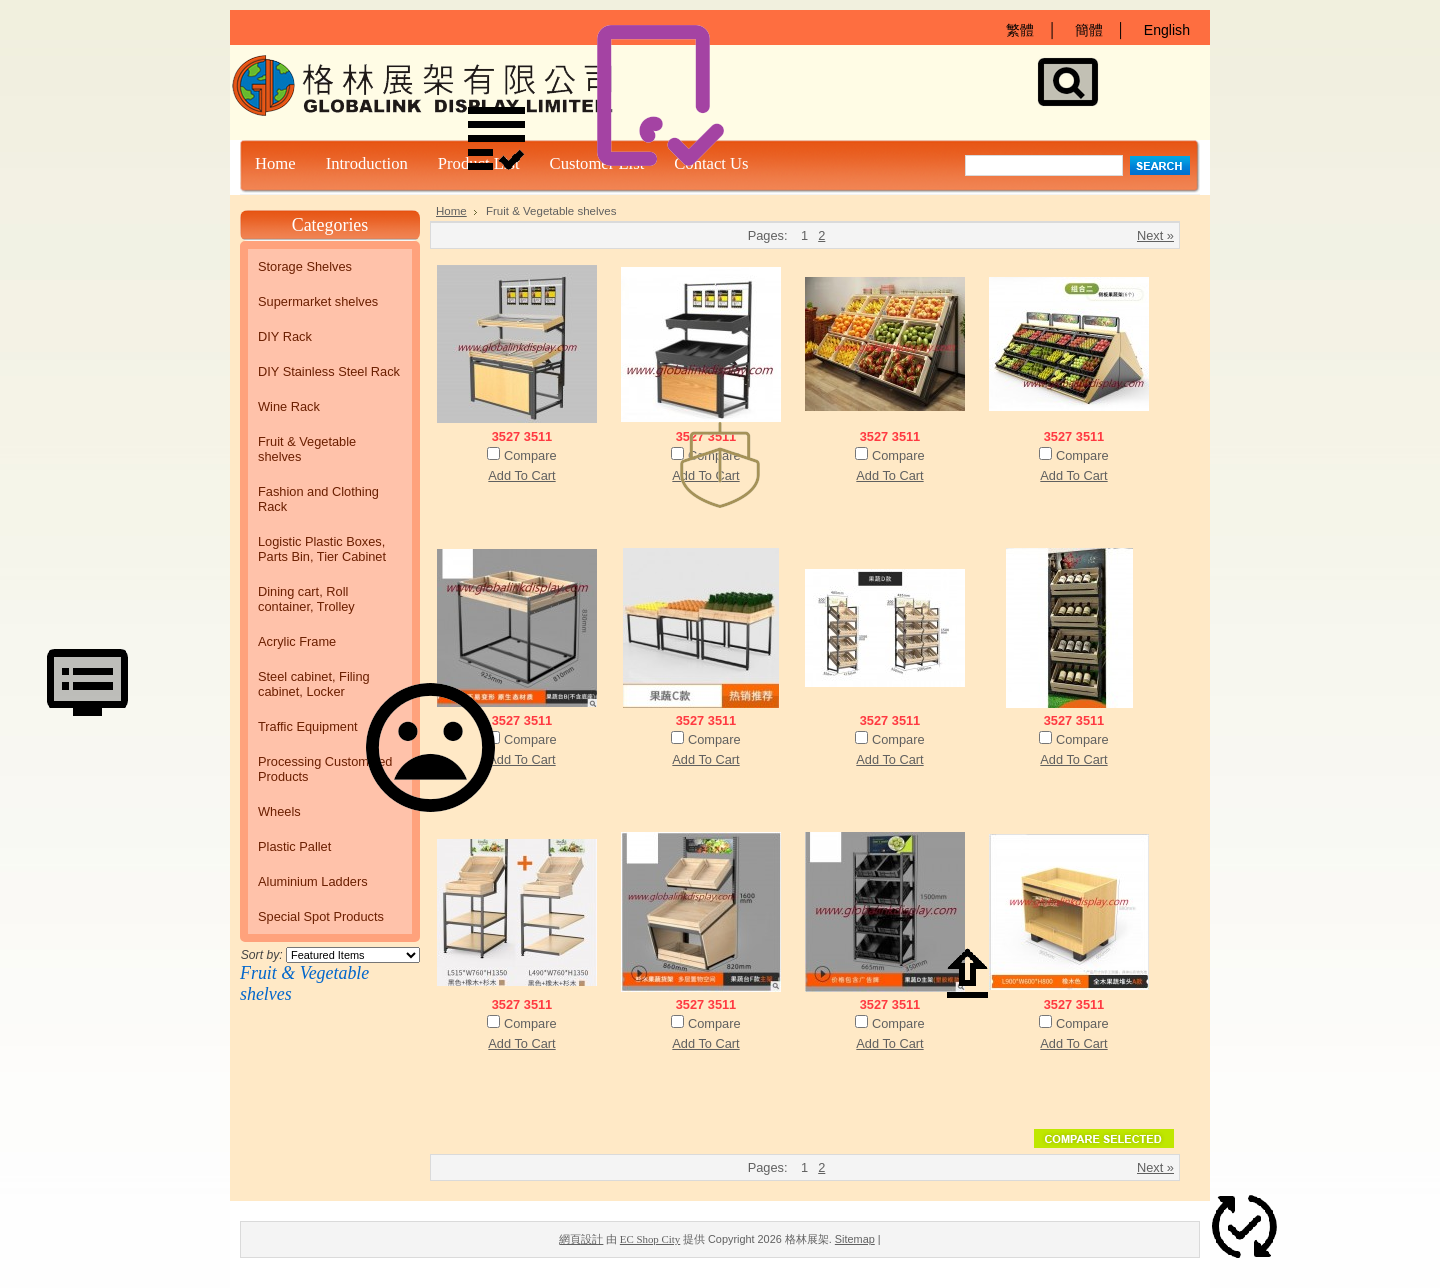  I want to click on upload a file from your device, so click(967, 974).